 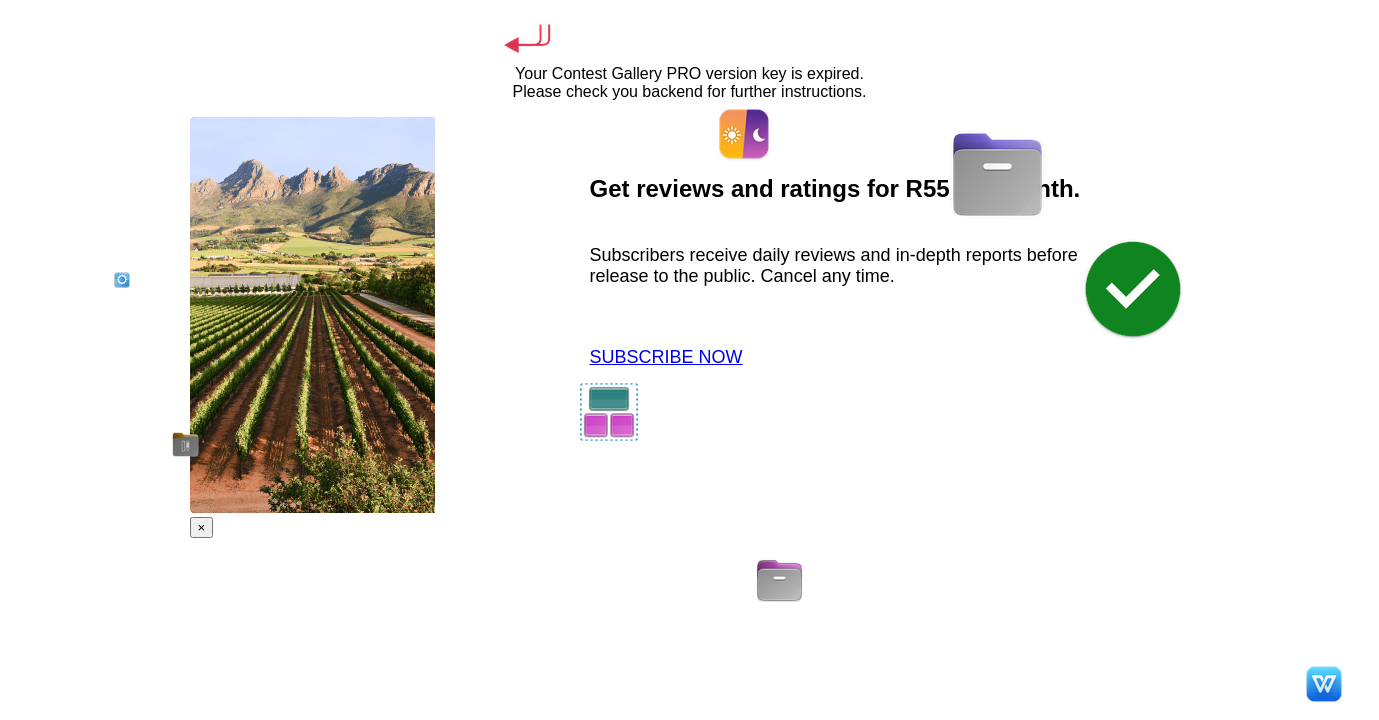 I want to click on open wps office application, so click(x=1324, y=684).